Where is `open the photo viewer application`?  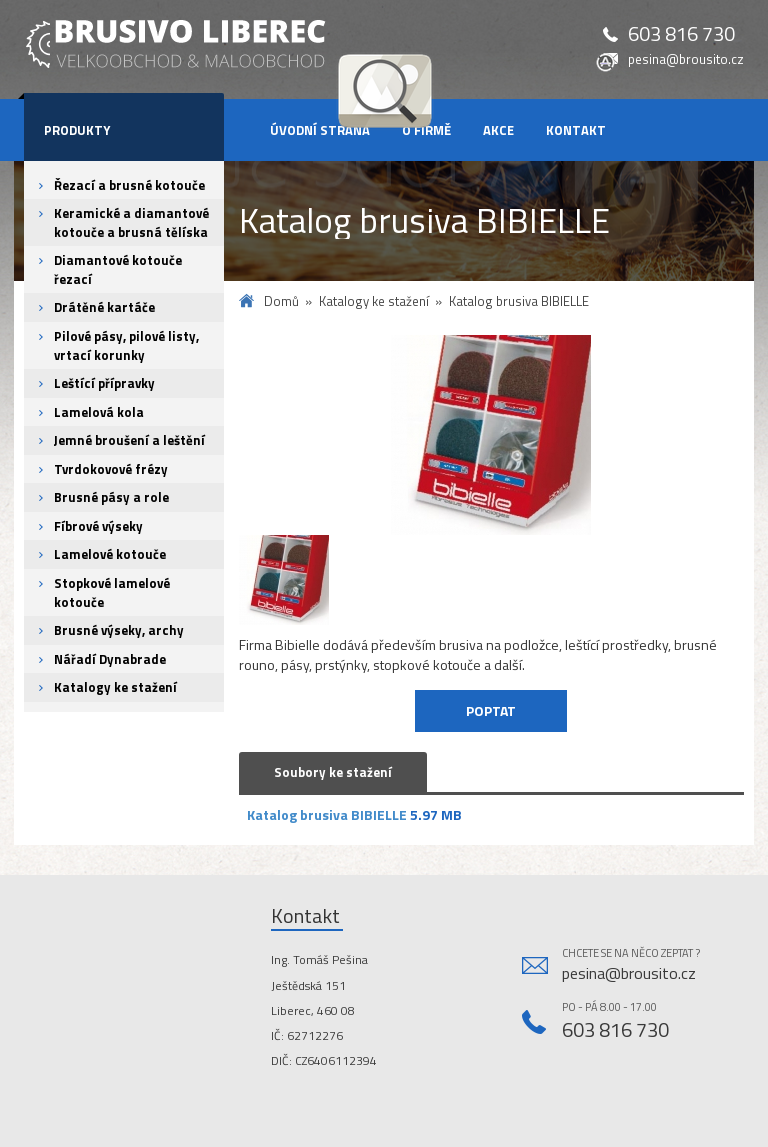
open the photo viewer application is located at coordinates (385, 91).